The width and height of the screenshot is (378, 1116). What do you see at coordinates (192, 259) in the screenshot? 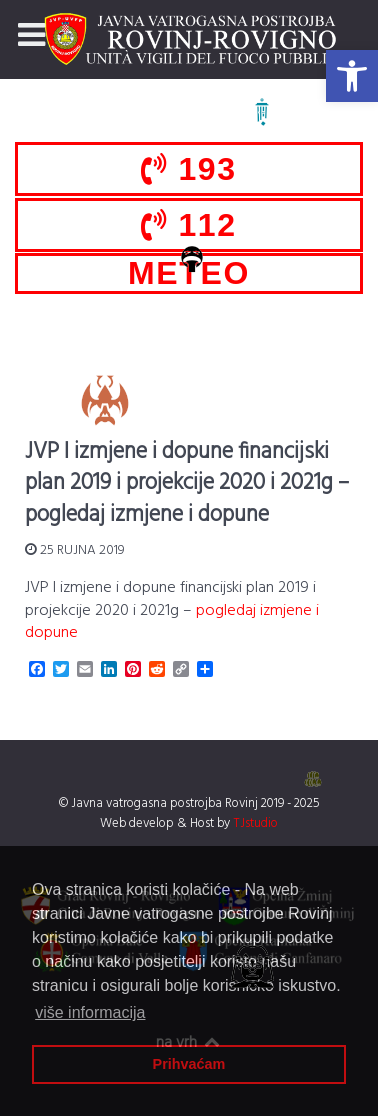
I see `indicates nausea or sickness status effect` at bounding box center [192, 259].